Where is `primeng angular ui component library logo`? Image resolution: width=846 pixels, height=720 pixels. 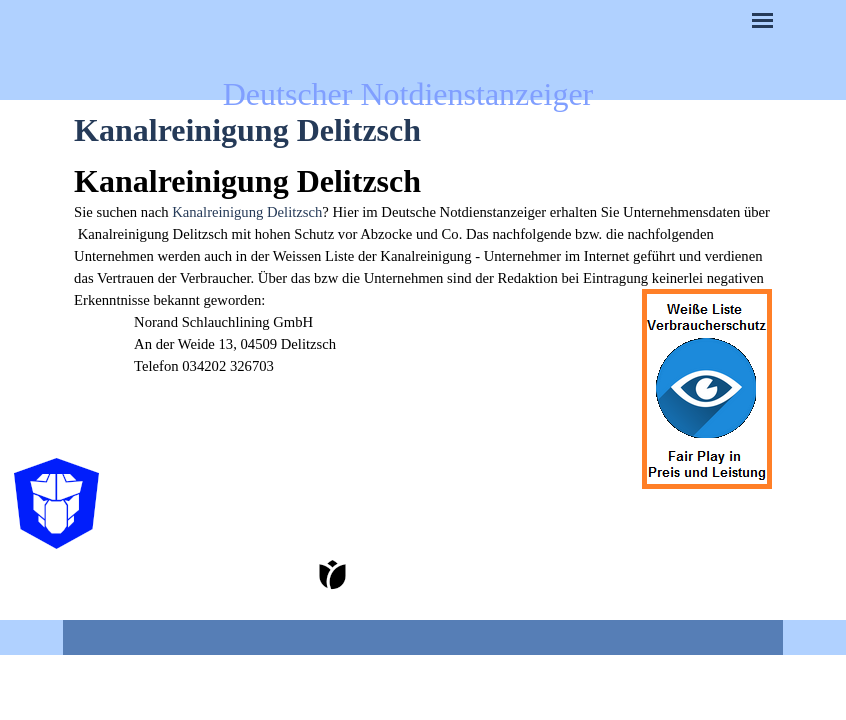
primeng angular ui component library logo is located at coordinates (56, 503).